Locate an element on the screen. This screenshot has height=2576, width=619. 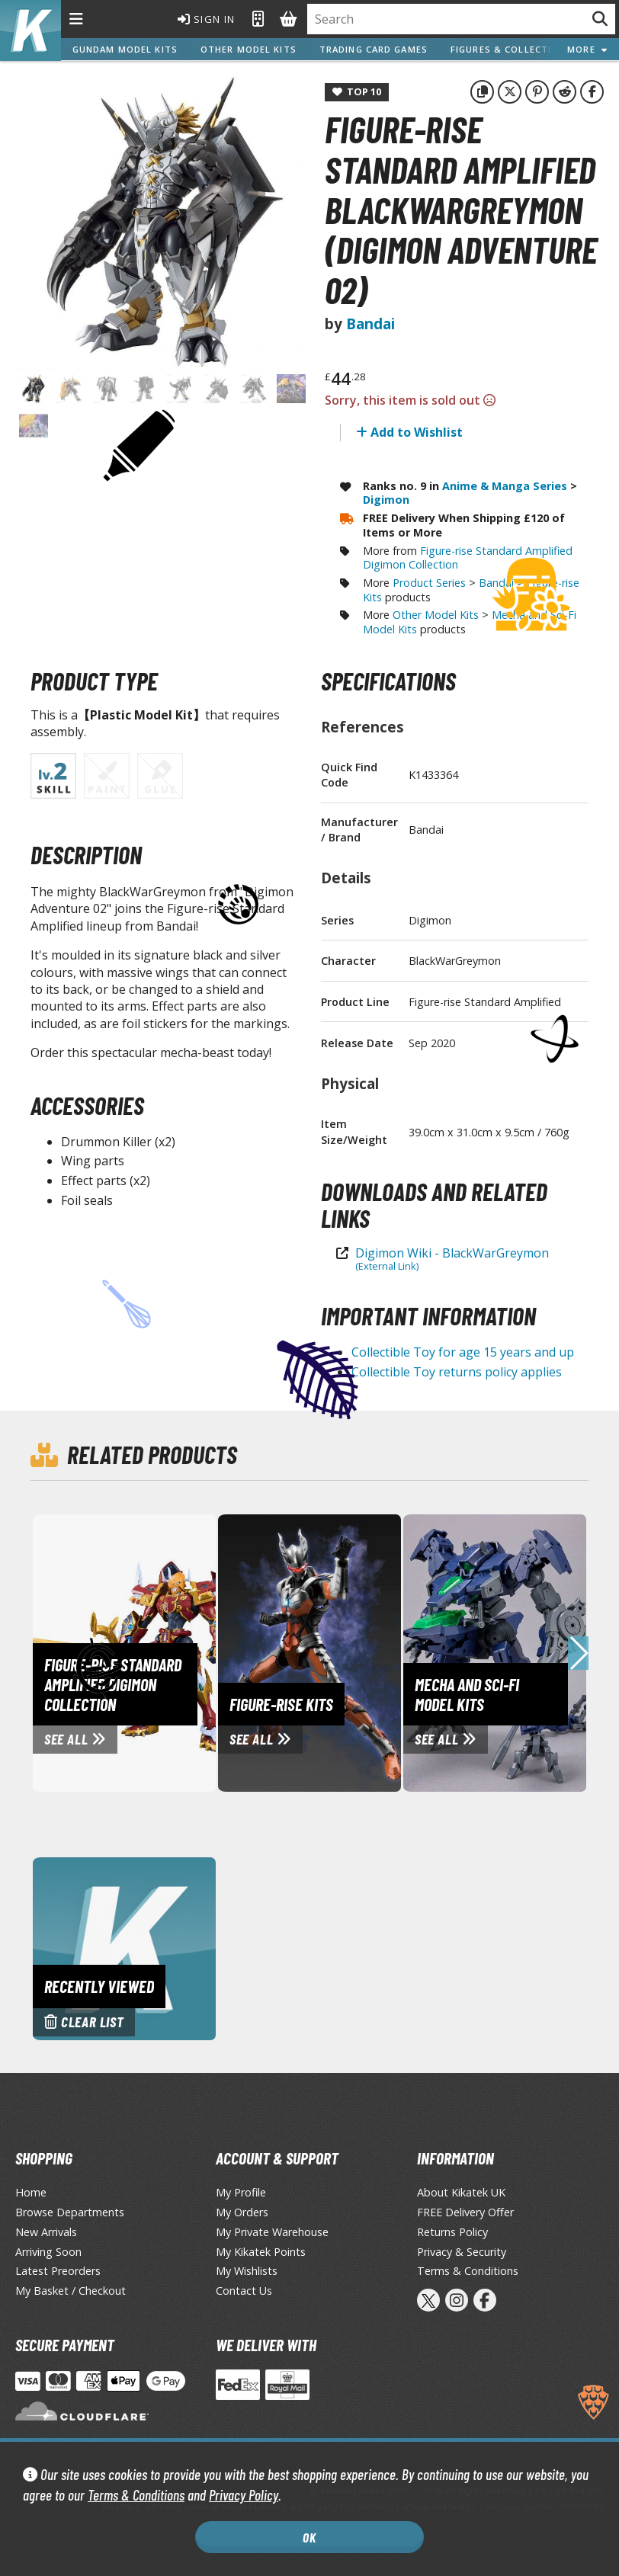
activate sonic or speed boost ability is located at coordinates (238, 904).